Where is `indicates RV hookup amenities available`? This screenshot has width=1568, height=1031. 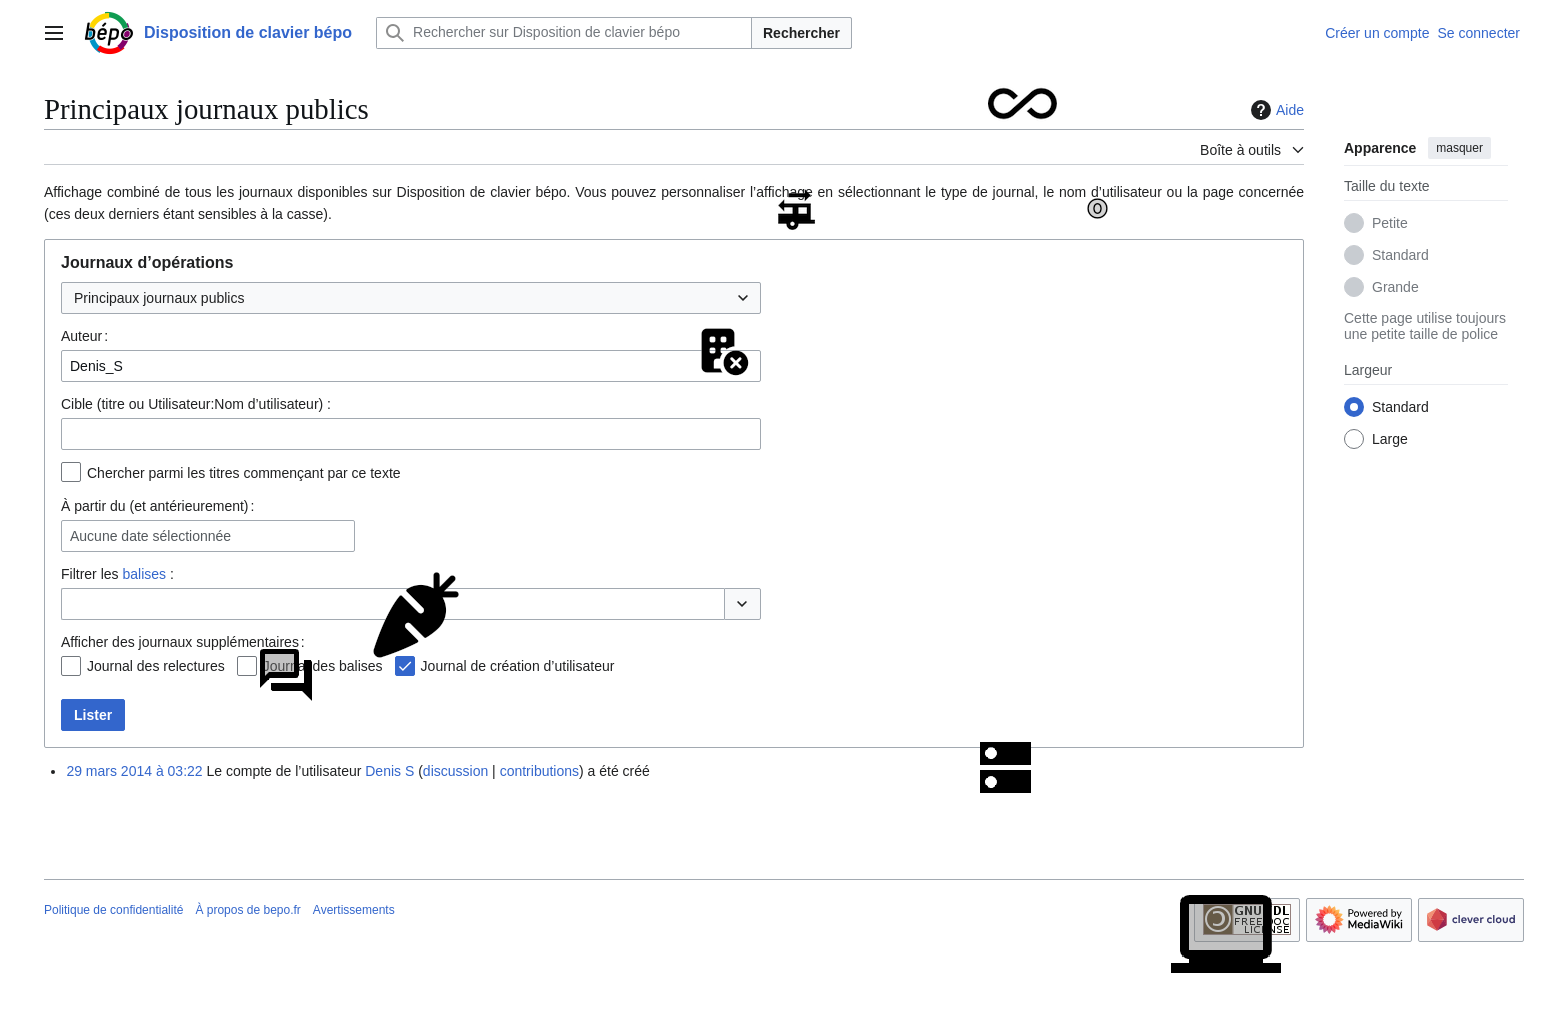 indicates RV hookup amenities available is located at coordinates (794, 209).